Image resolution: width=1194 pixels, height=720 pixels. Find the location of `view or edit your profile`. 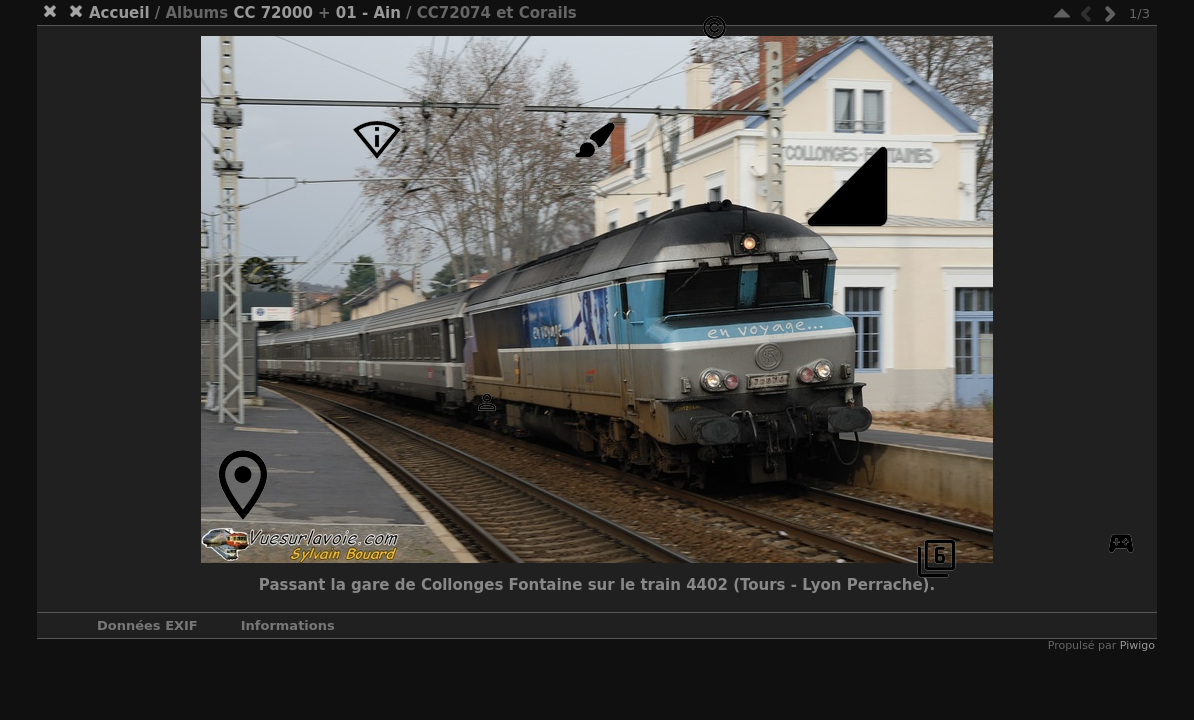

view or edit your profile is located at coordinates (487, 402).